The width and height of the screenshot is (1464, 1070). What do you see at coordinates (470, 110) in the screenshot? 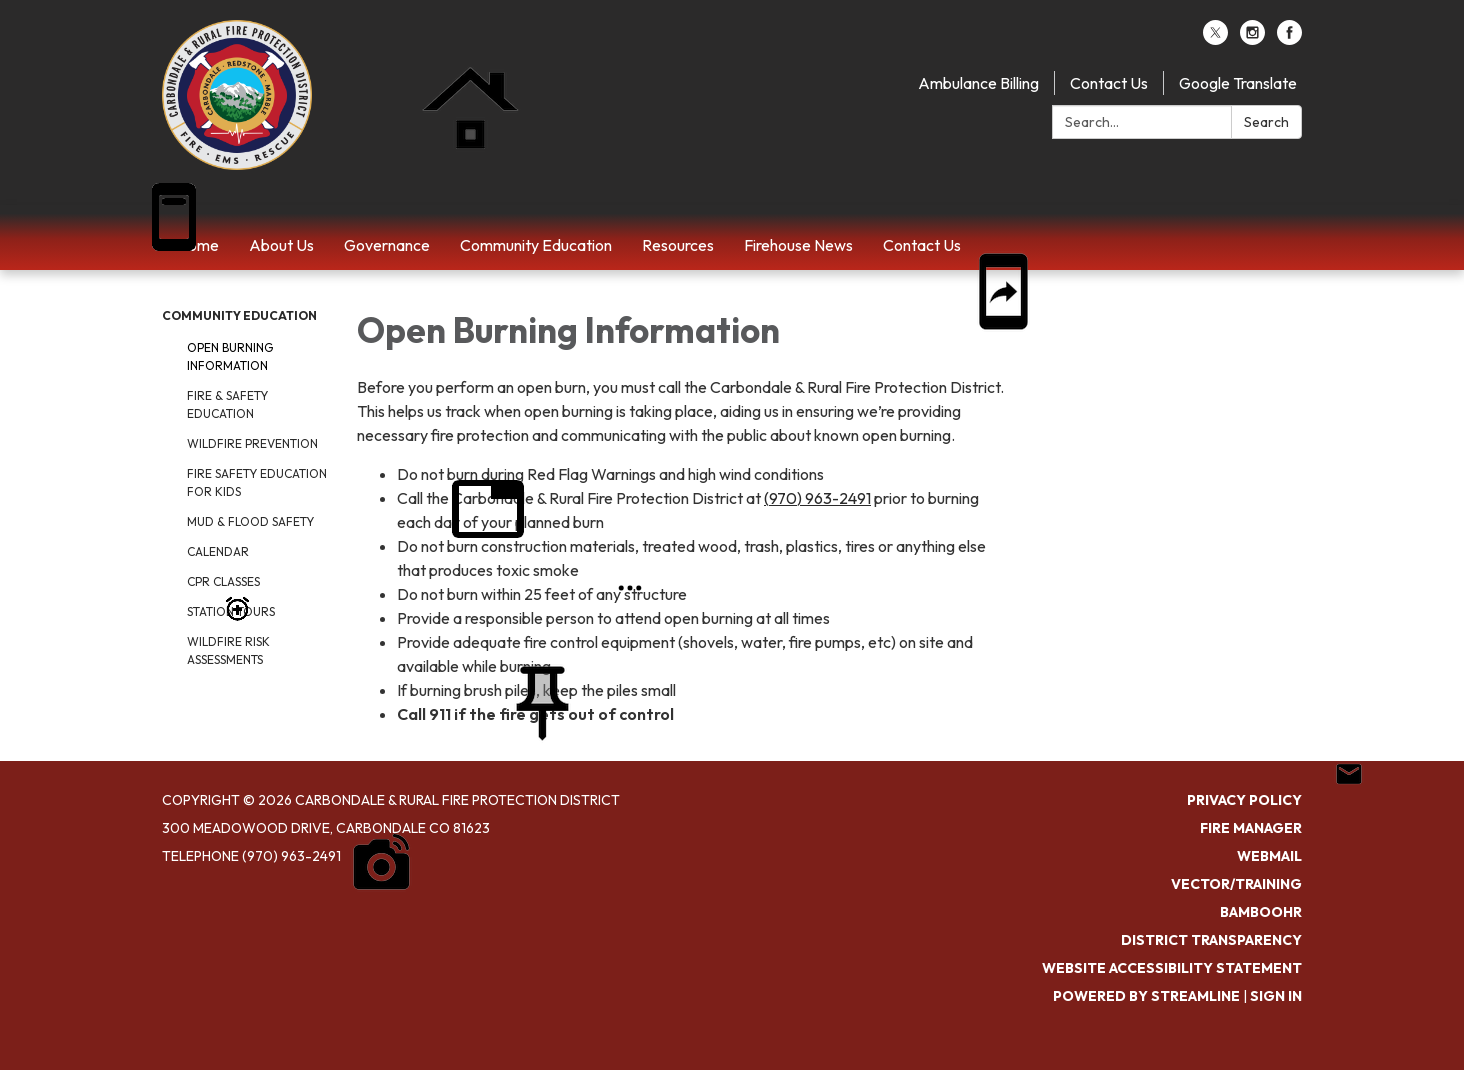
I see `access home or housing services` at bounding box center [470, 110].